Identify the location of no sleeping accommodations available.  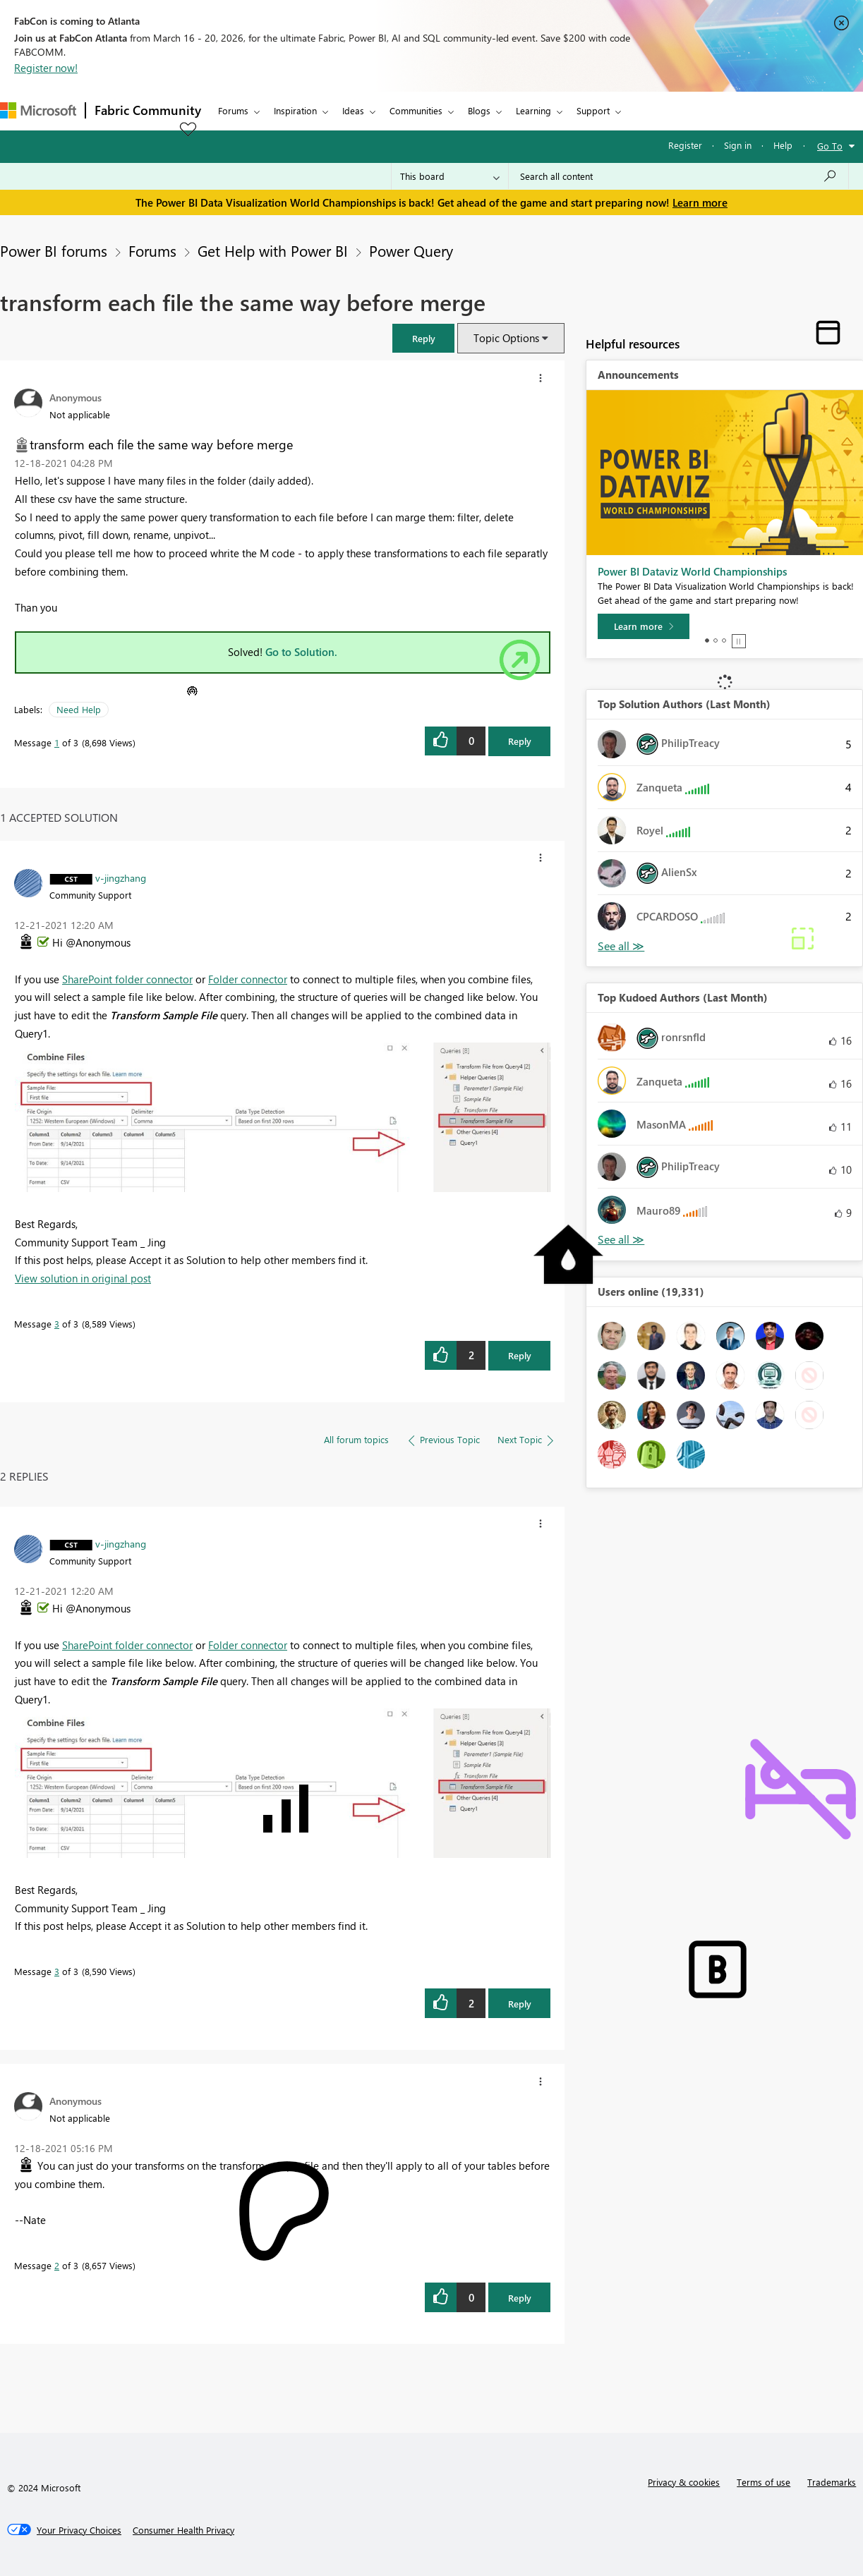
(800, 1789).